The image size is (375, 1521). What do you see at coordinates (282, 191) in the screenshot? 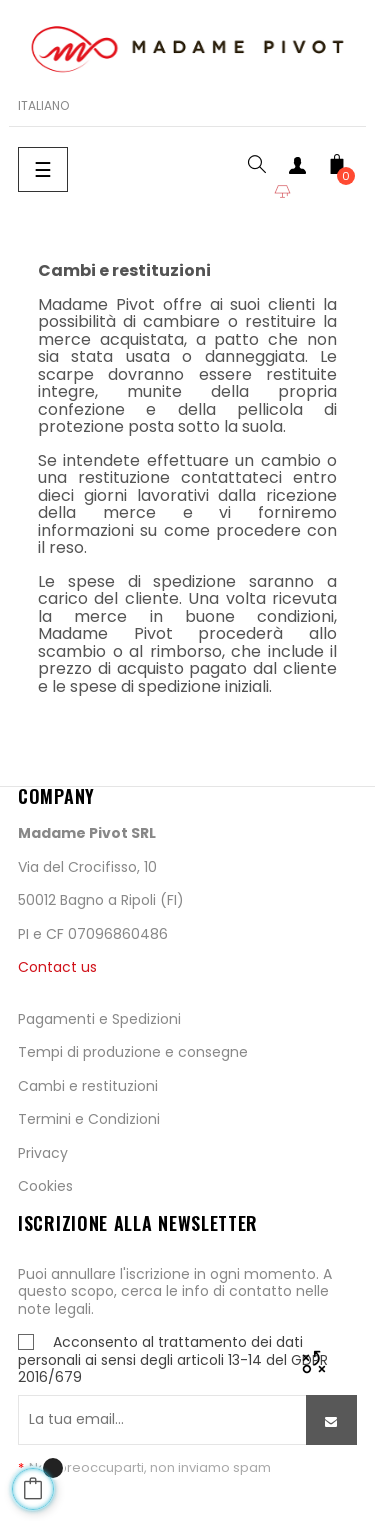
I see `toggle lamp or lighting control` at bounding box center [282, 191].